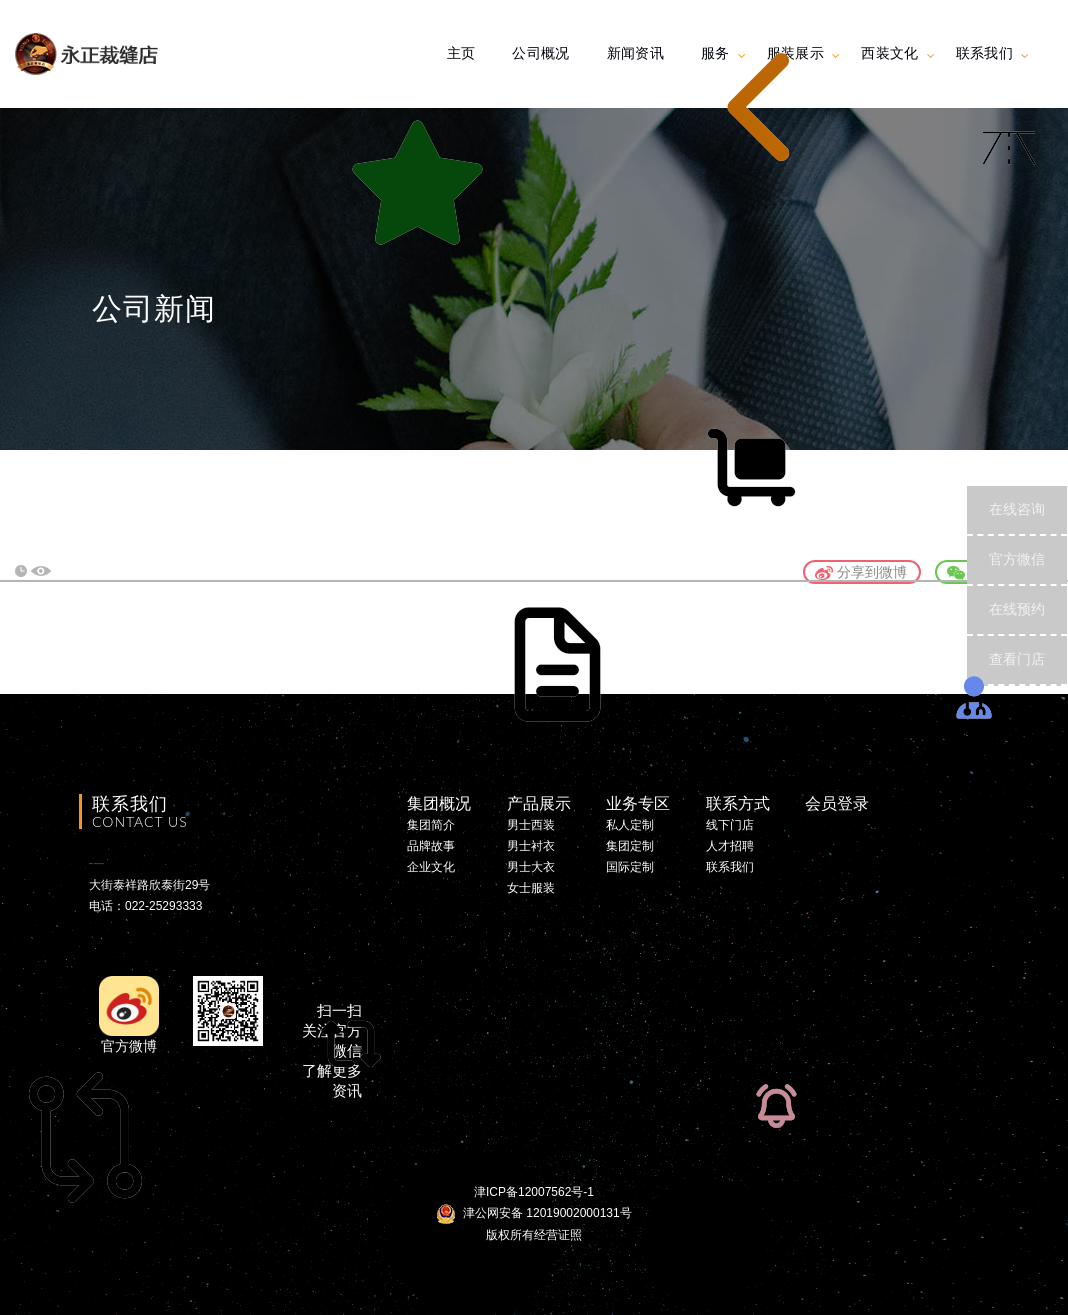 Image resolution: width=1068 pixels, height=1315 pixels. I want to click on go back to the previous screen, so click(766, 107).